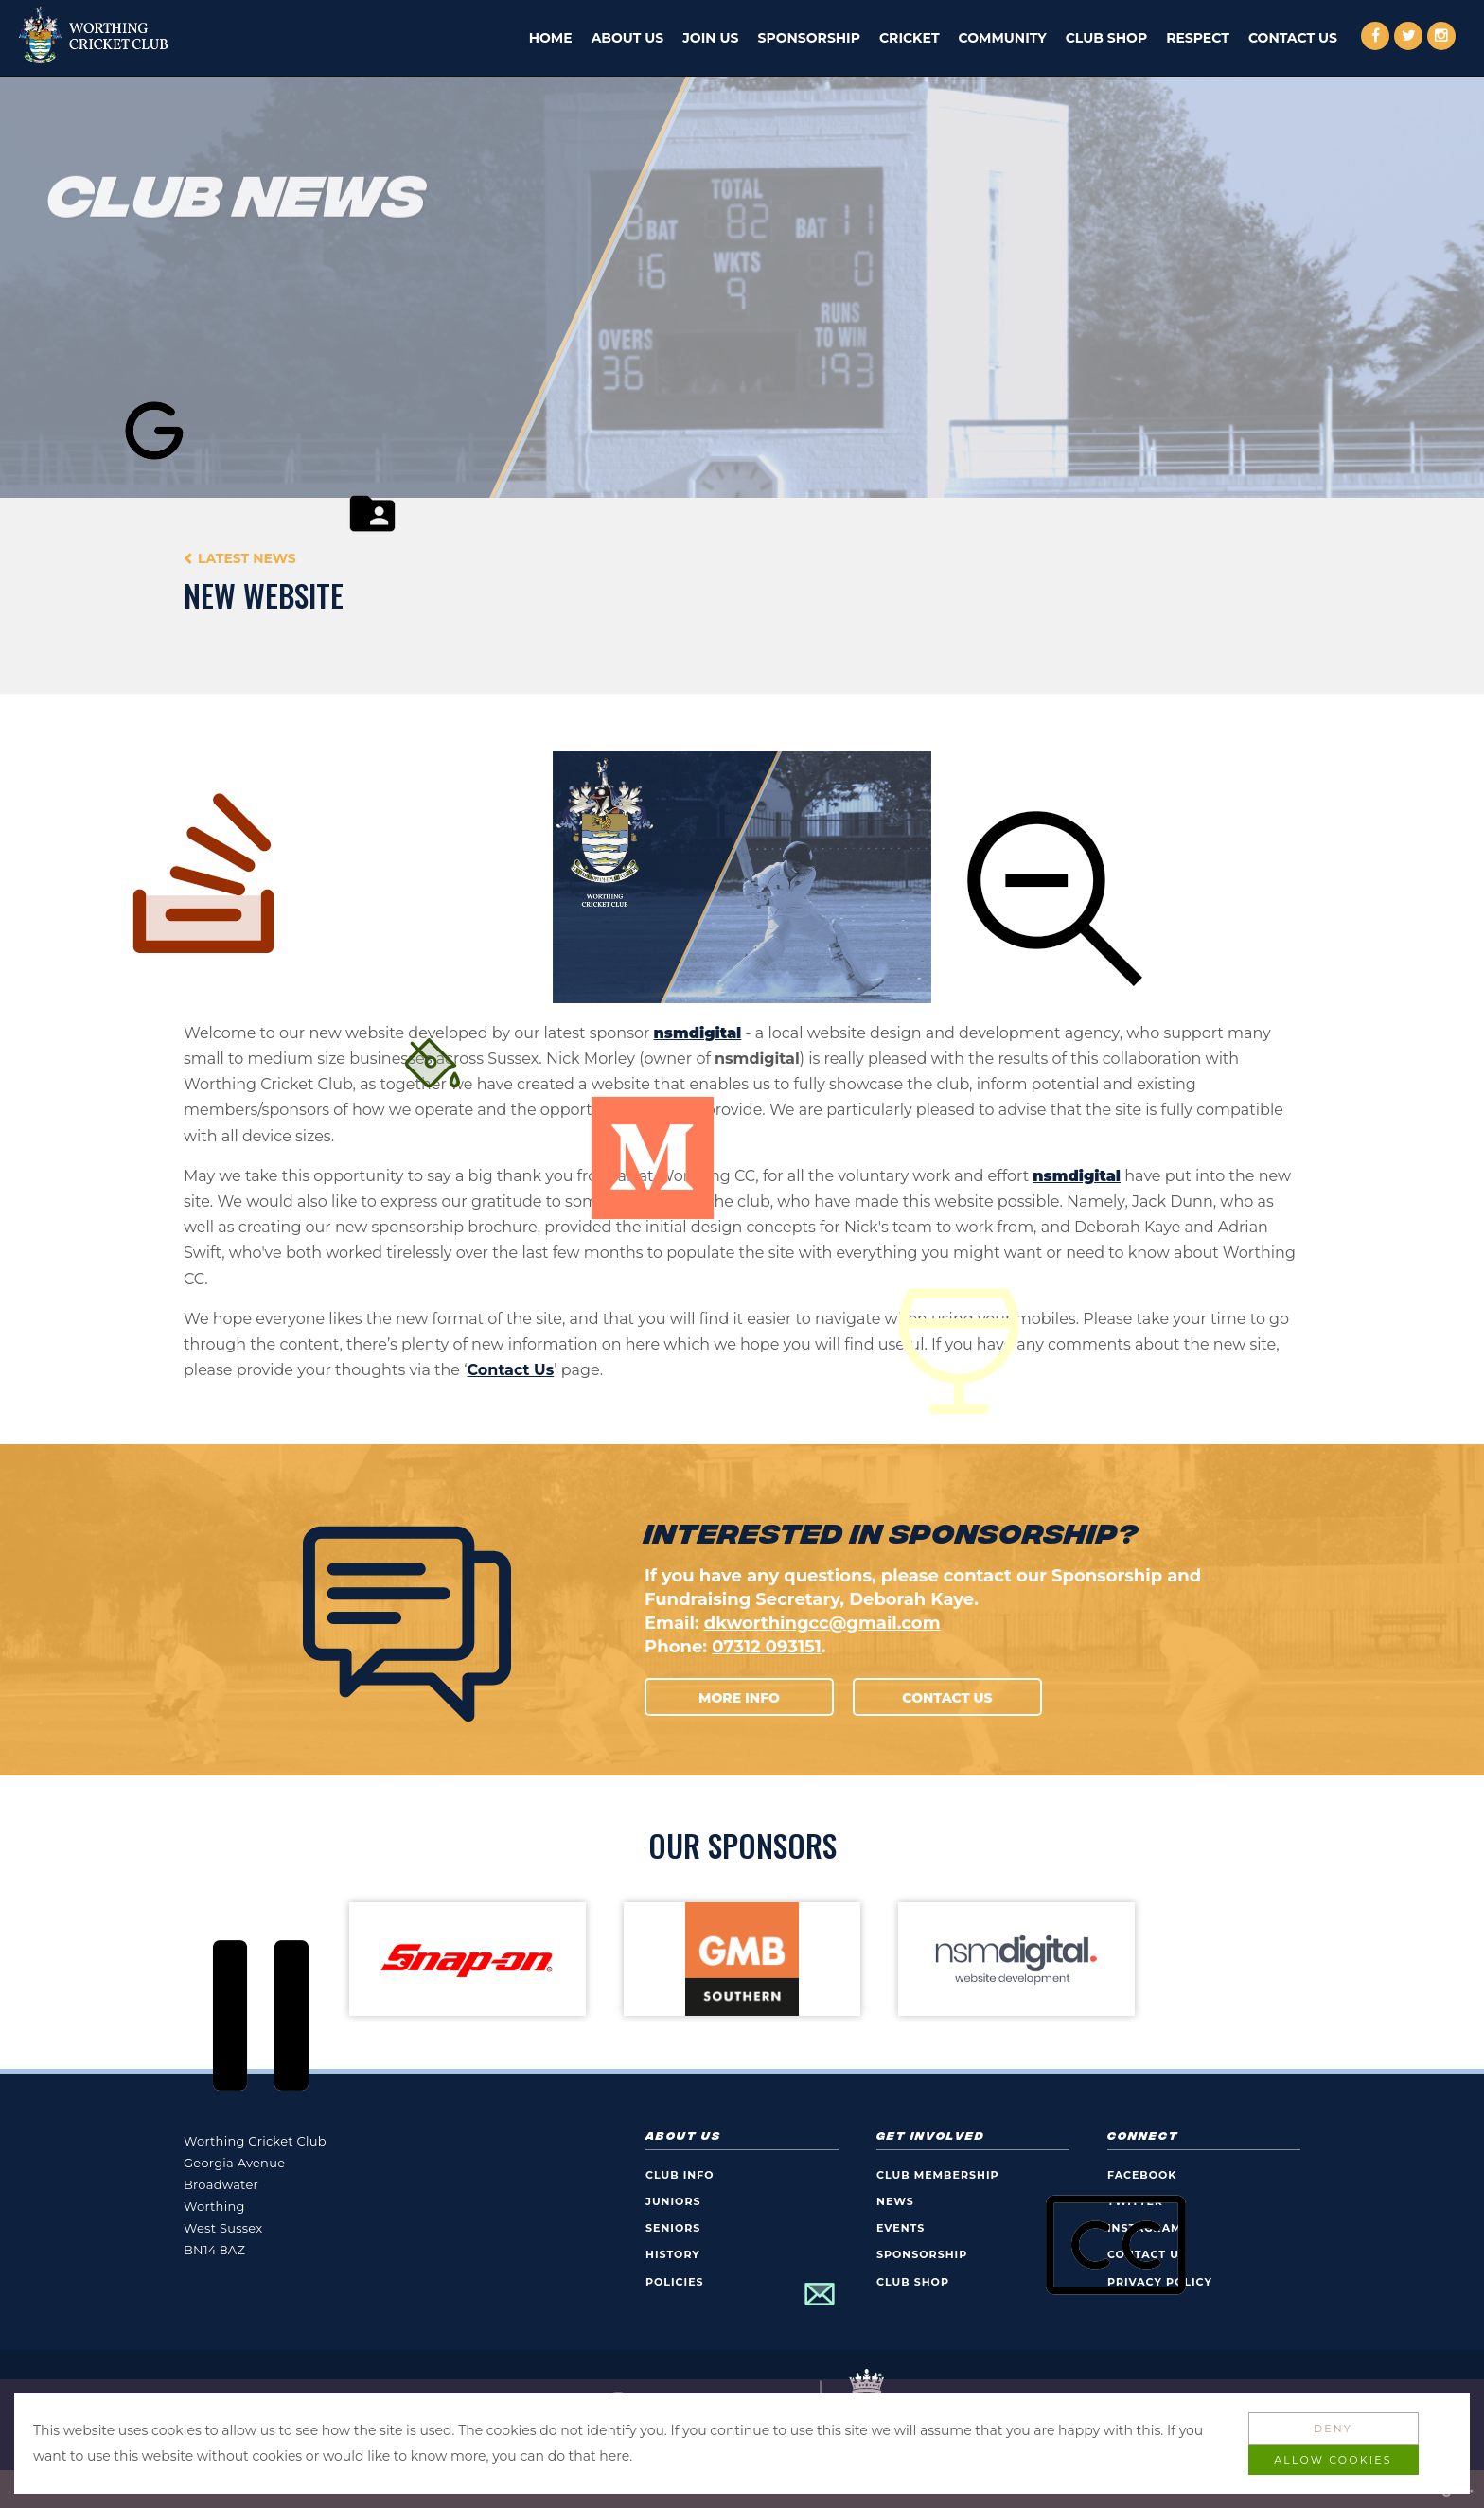  I want to click on open the Medium app, so click(652, 1157).